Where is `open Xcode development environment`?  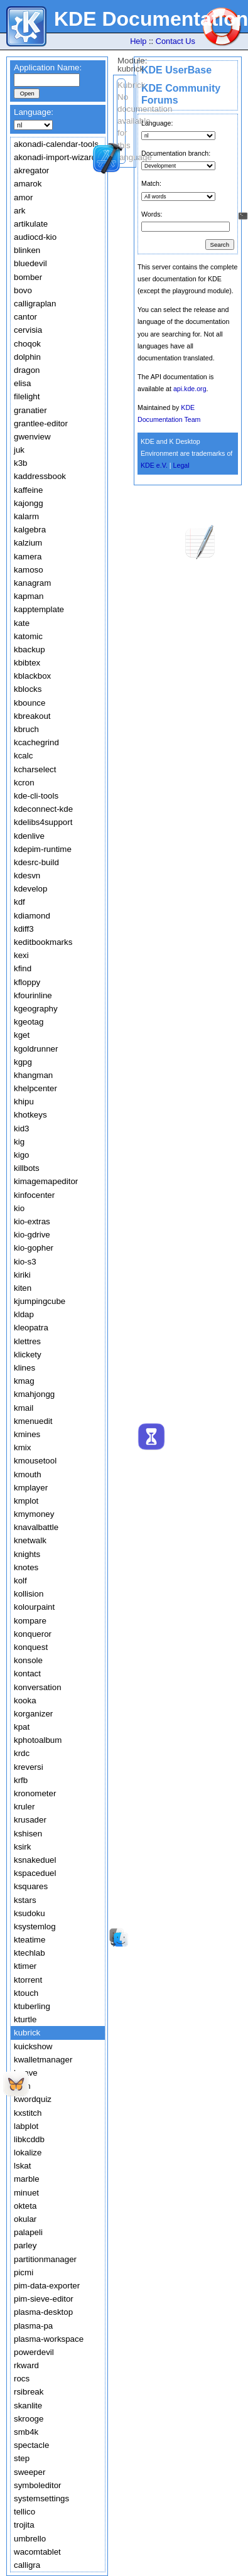 open Xcode development environment is located at coordinates (106, 158).